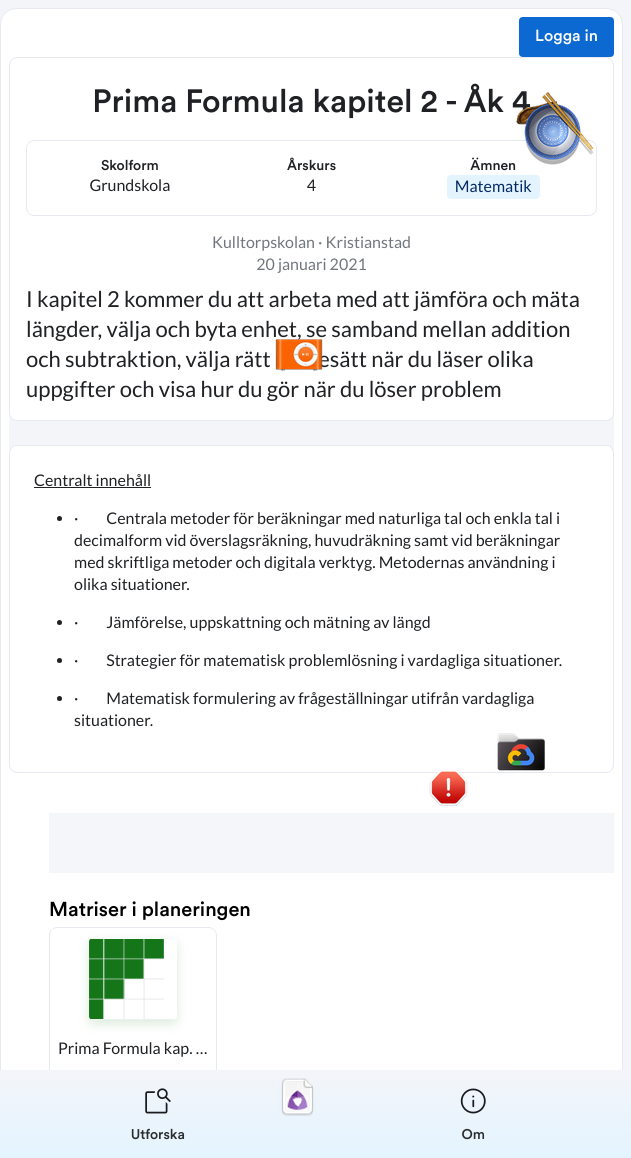 This screenshot has width=631, height=1158. Describe the element at coordinates (555, 127) in the screenshot. I see `sync services application icon` at that location.